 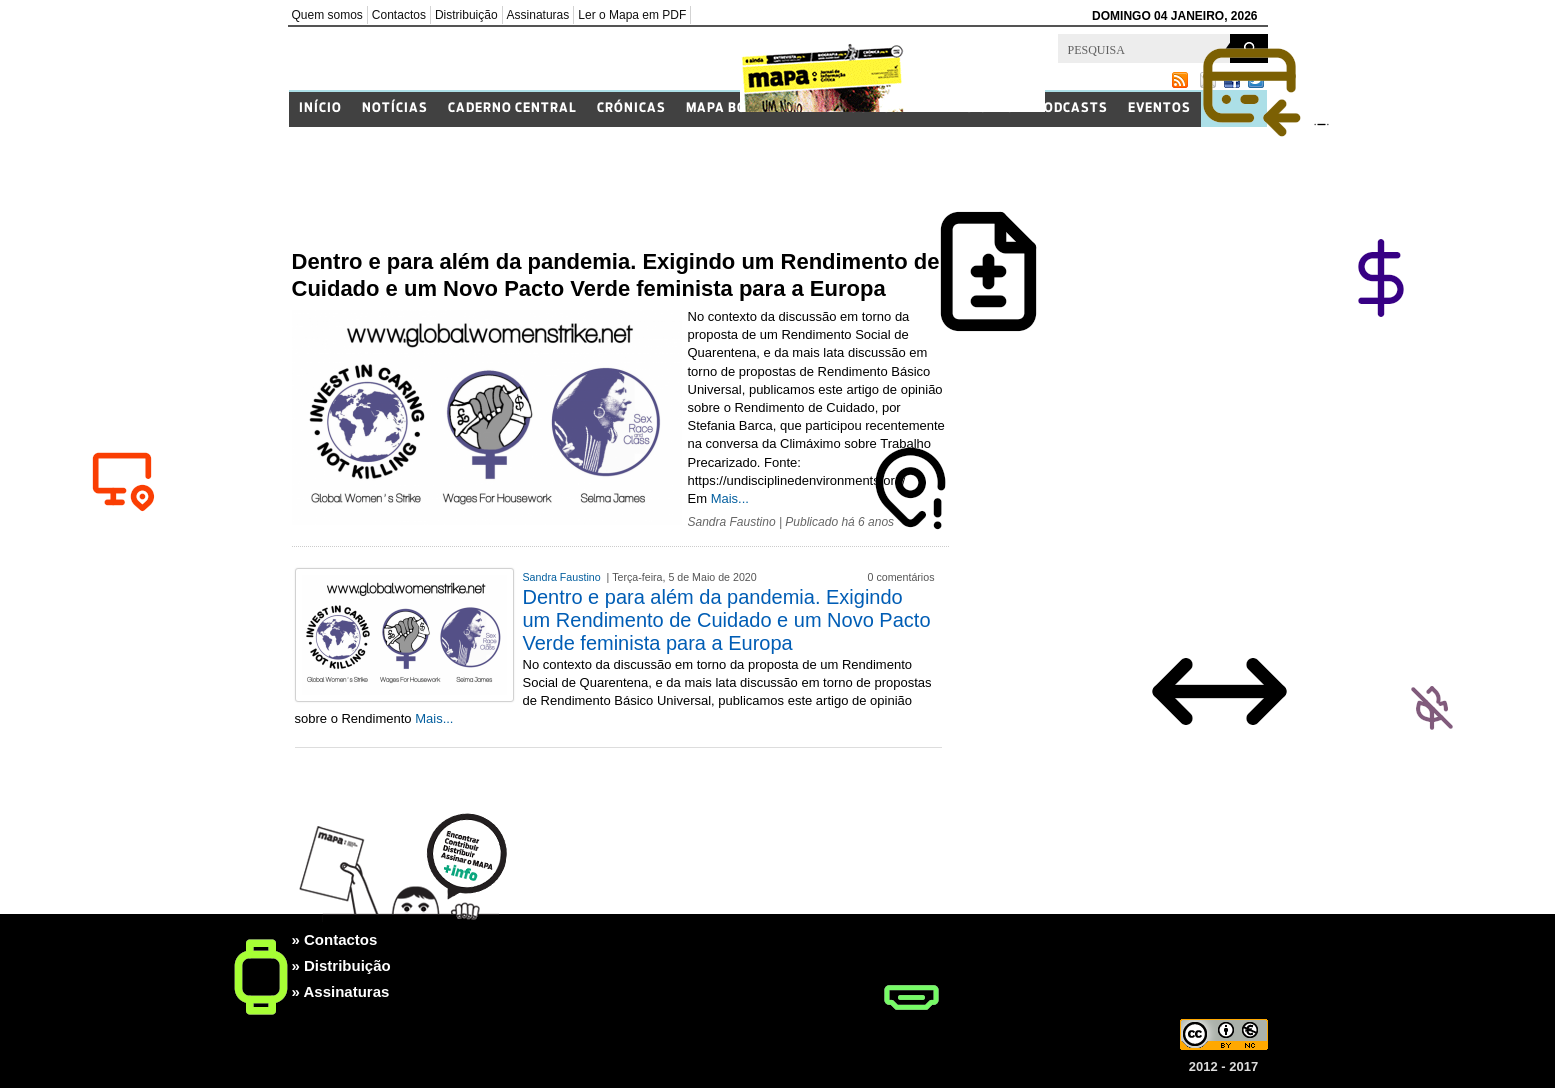 I want to click on view payment or pricing details, so click(x=1381, y=278).